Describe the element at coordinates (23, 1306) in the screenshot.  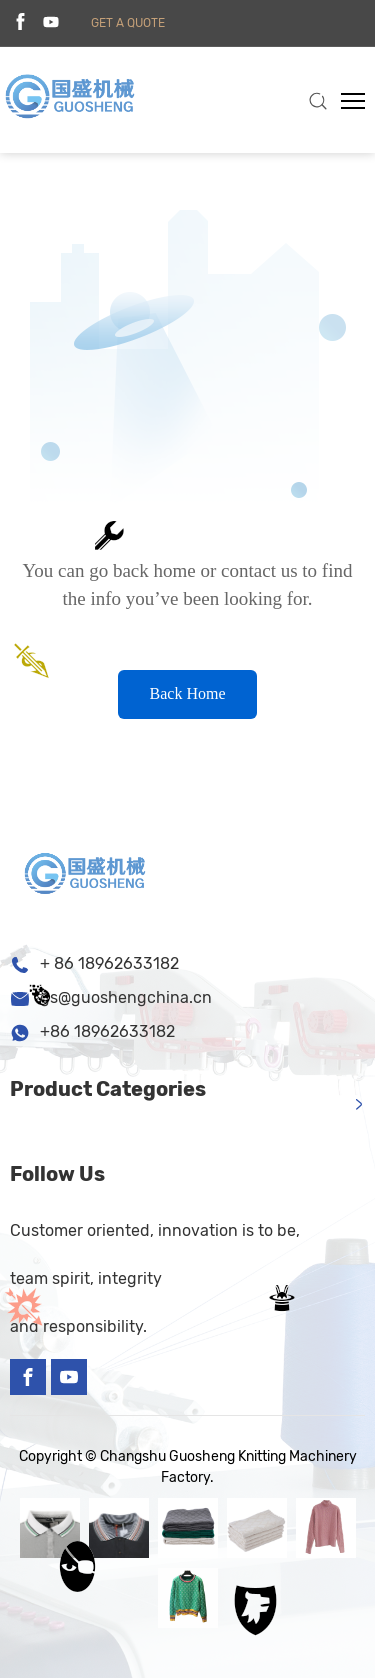
I see `search with enhanced or powerful results` at that location.